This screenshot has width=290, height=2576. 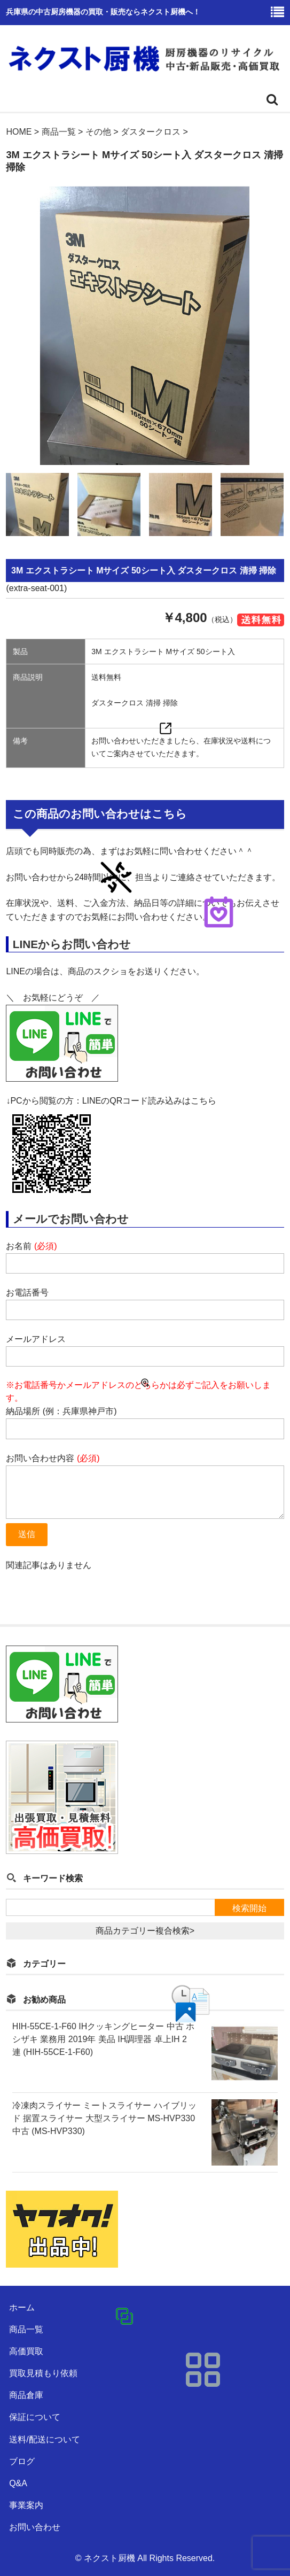 What do you see at coordinates (218, 913) in the screenshot?
I see `view favorite or loved events` at bounding box center [218, 913].